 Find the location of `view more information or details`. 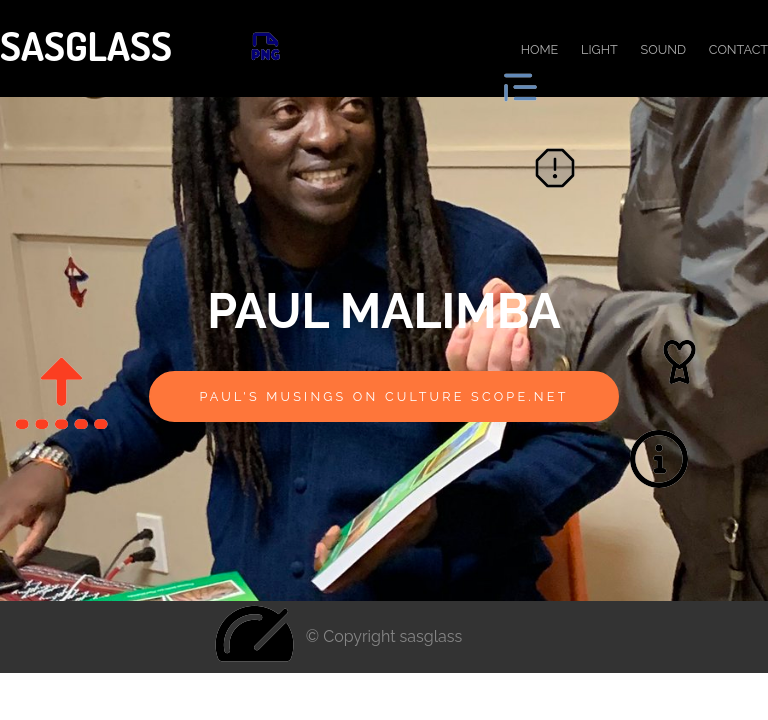

view more information or details is located at coordinates (659, 459).